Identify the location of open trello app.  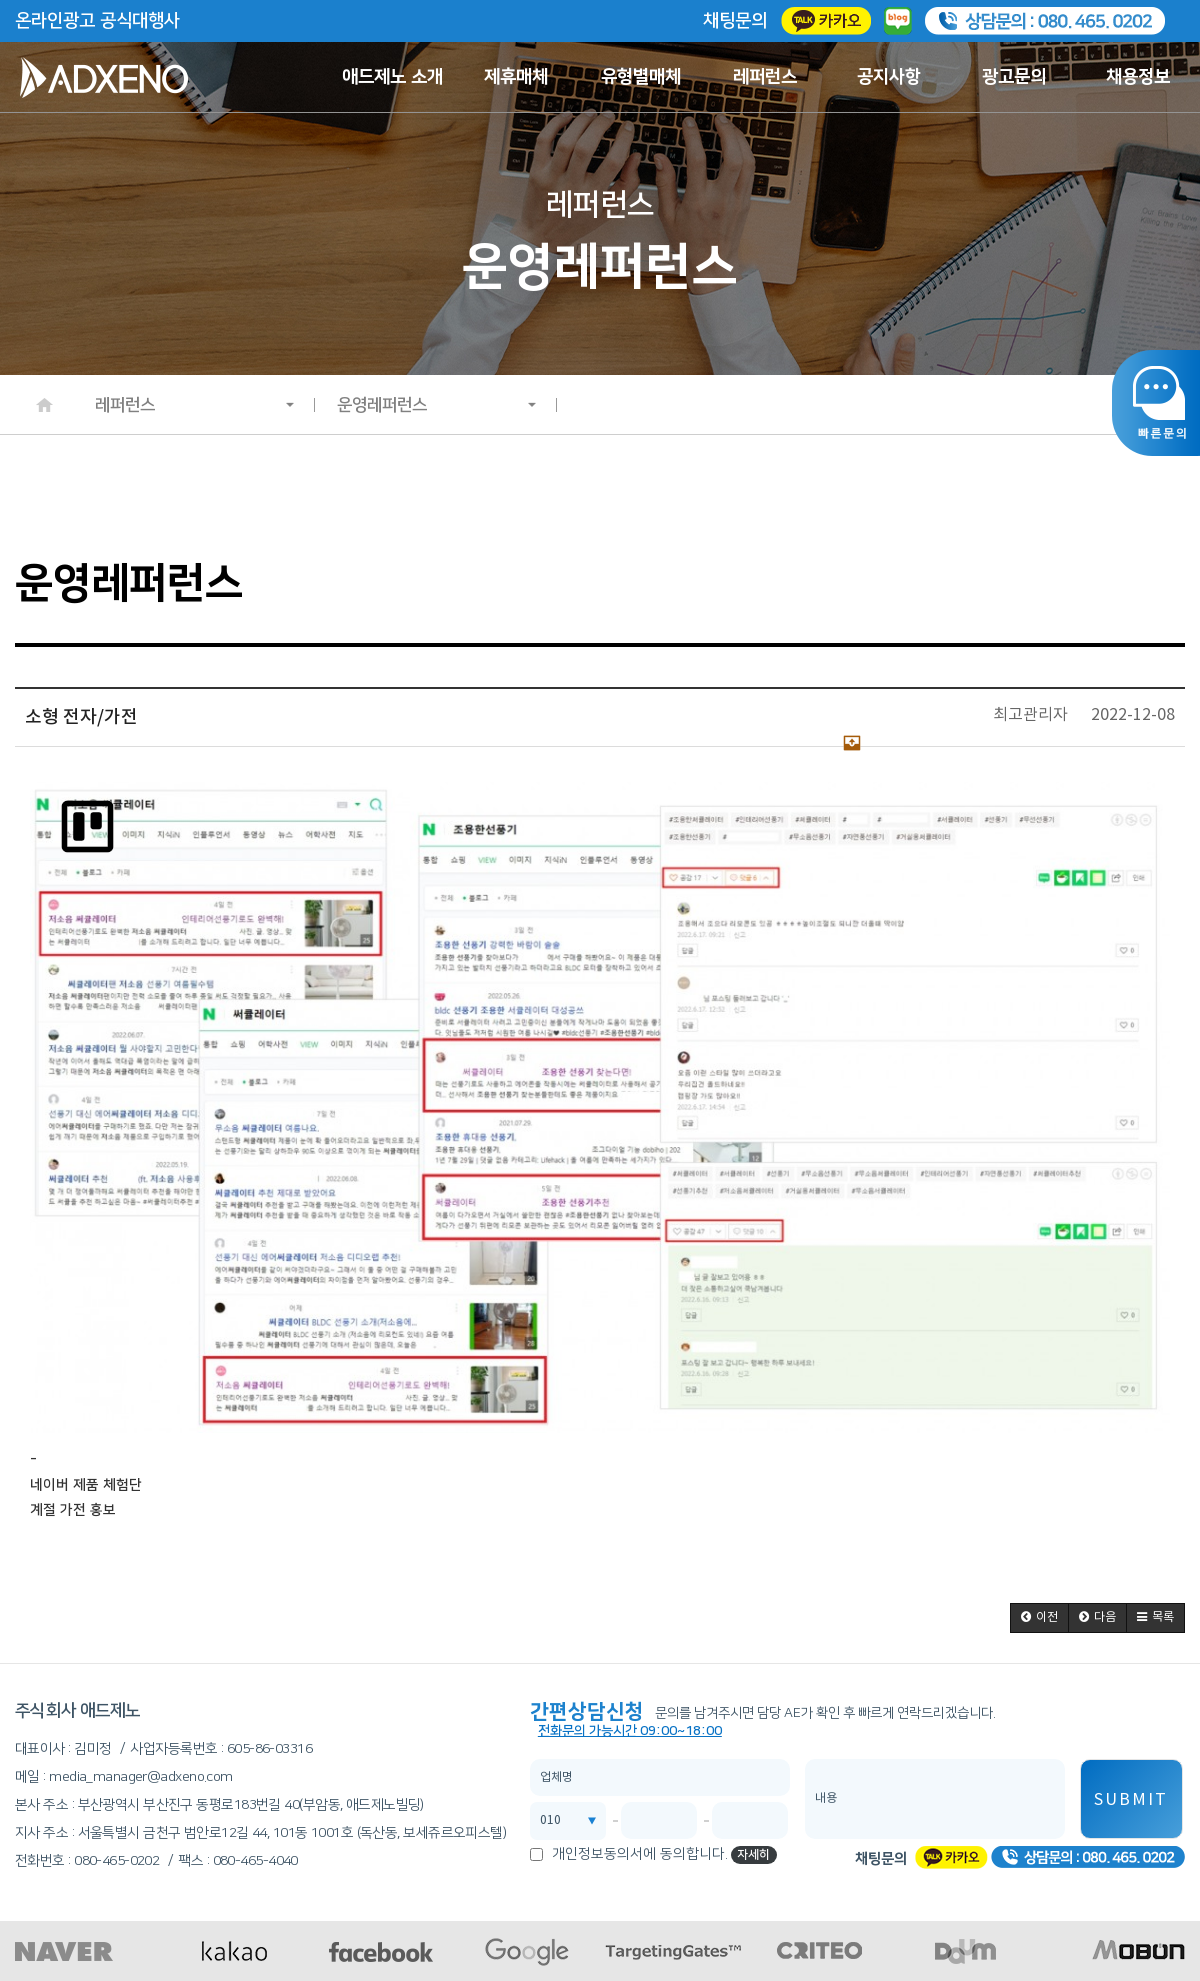
(87, 826).